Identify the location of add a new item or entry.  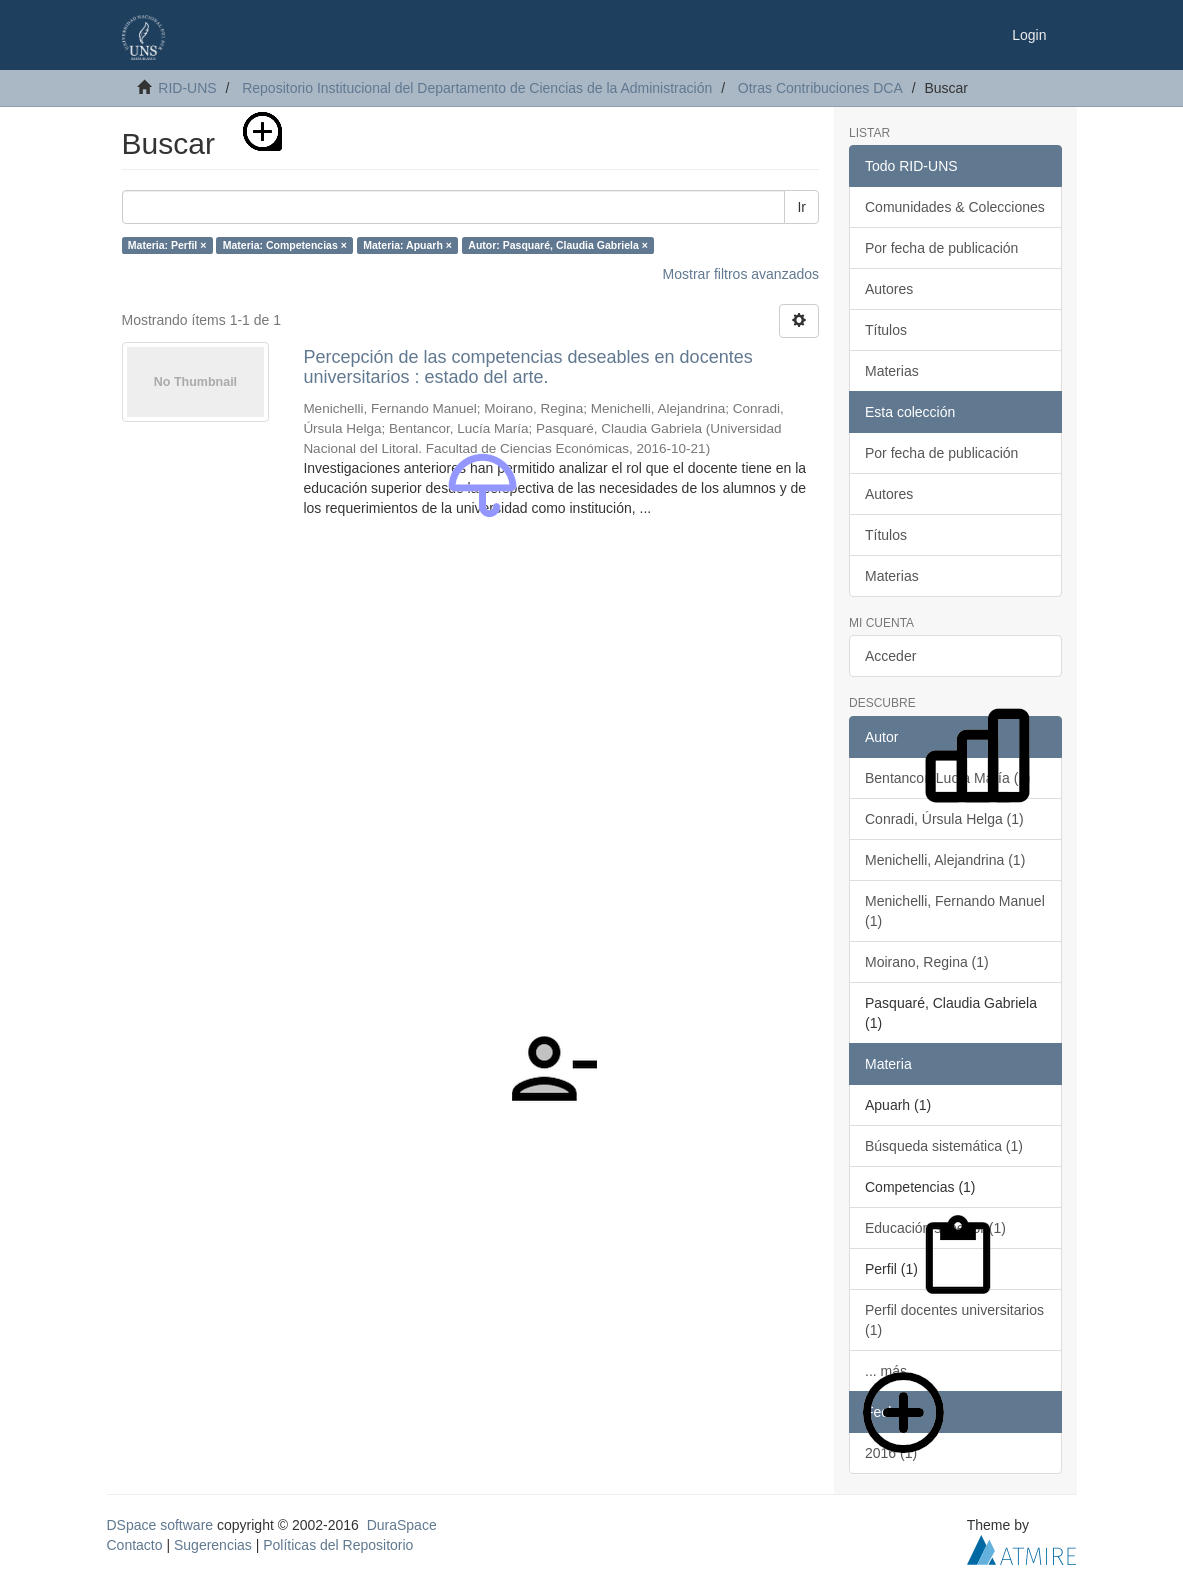
(903, 1412).